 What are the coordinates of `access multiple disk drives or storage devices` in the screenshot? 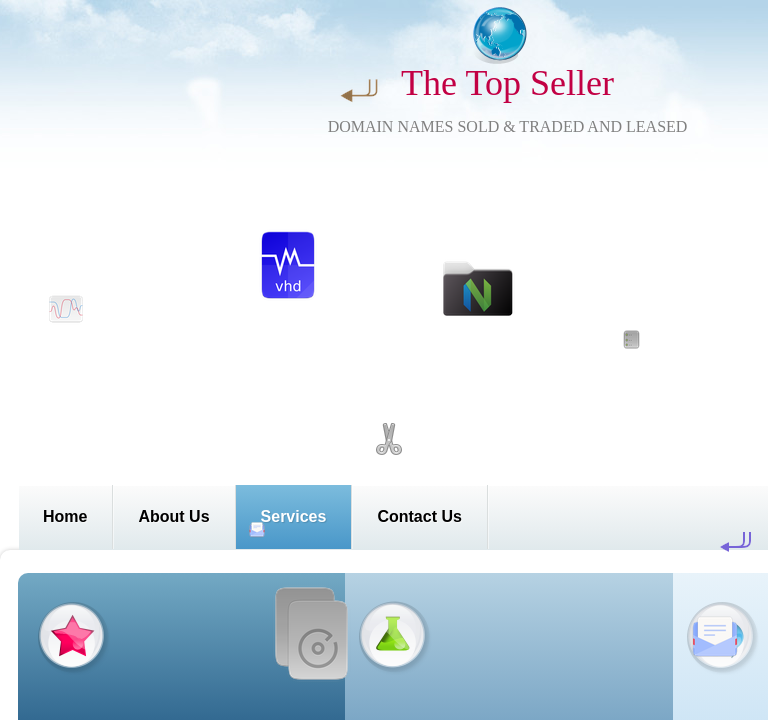 It's located at (311, 633).